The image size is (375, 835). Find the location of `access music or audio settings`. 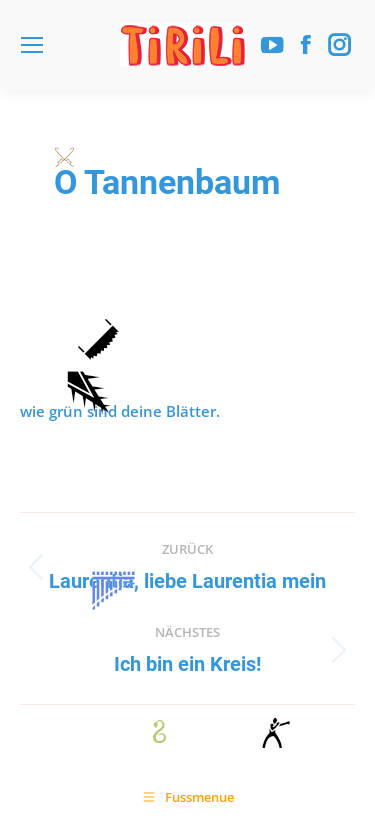

access music or audio settings is located at coordinates (113, 590).